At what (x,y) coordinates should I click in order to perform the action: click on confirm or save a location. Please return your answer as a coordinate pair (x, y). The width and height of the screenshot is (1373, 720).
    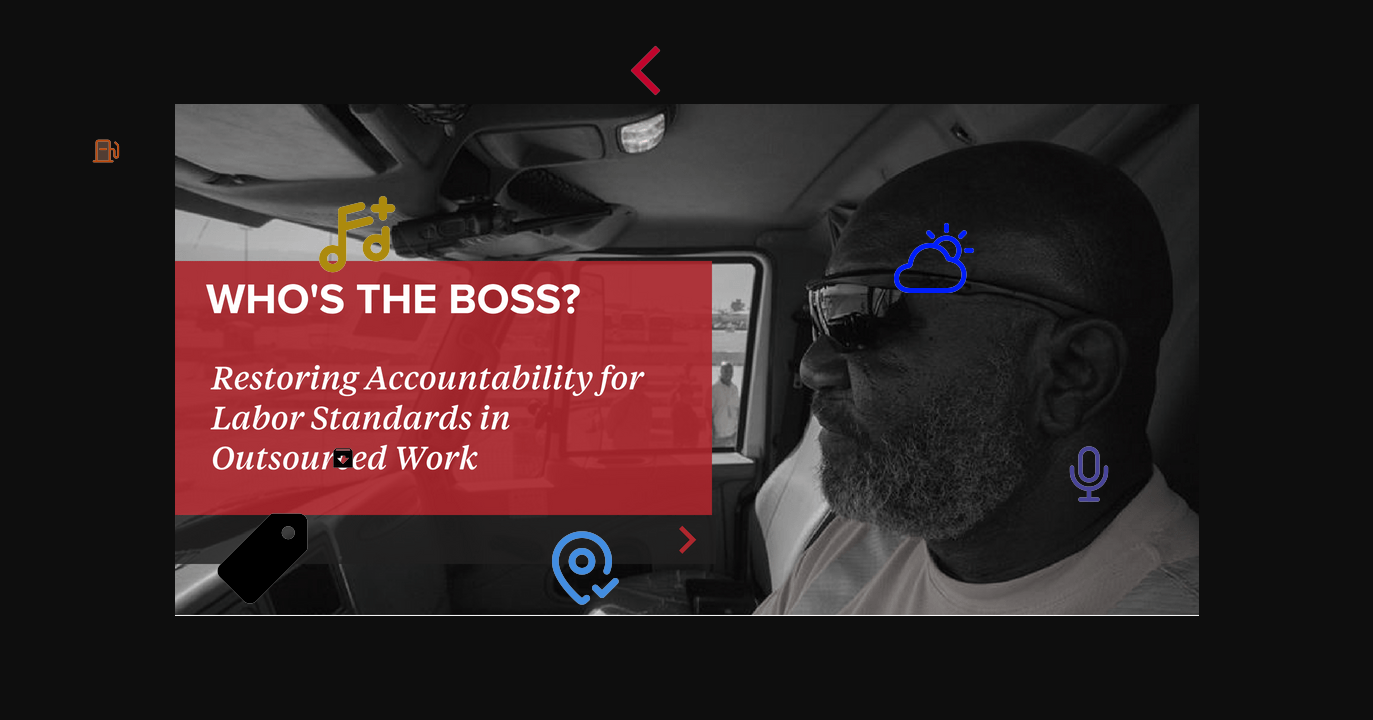
    Looking at the image, I should click on (582, 568).